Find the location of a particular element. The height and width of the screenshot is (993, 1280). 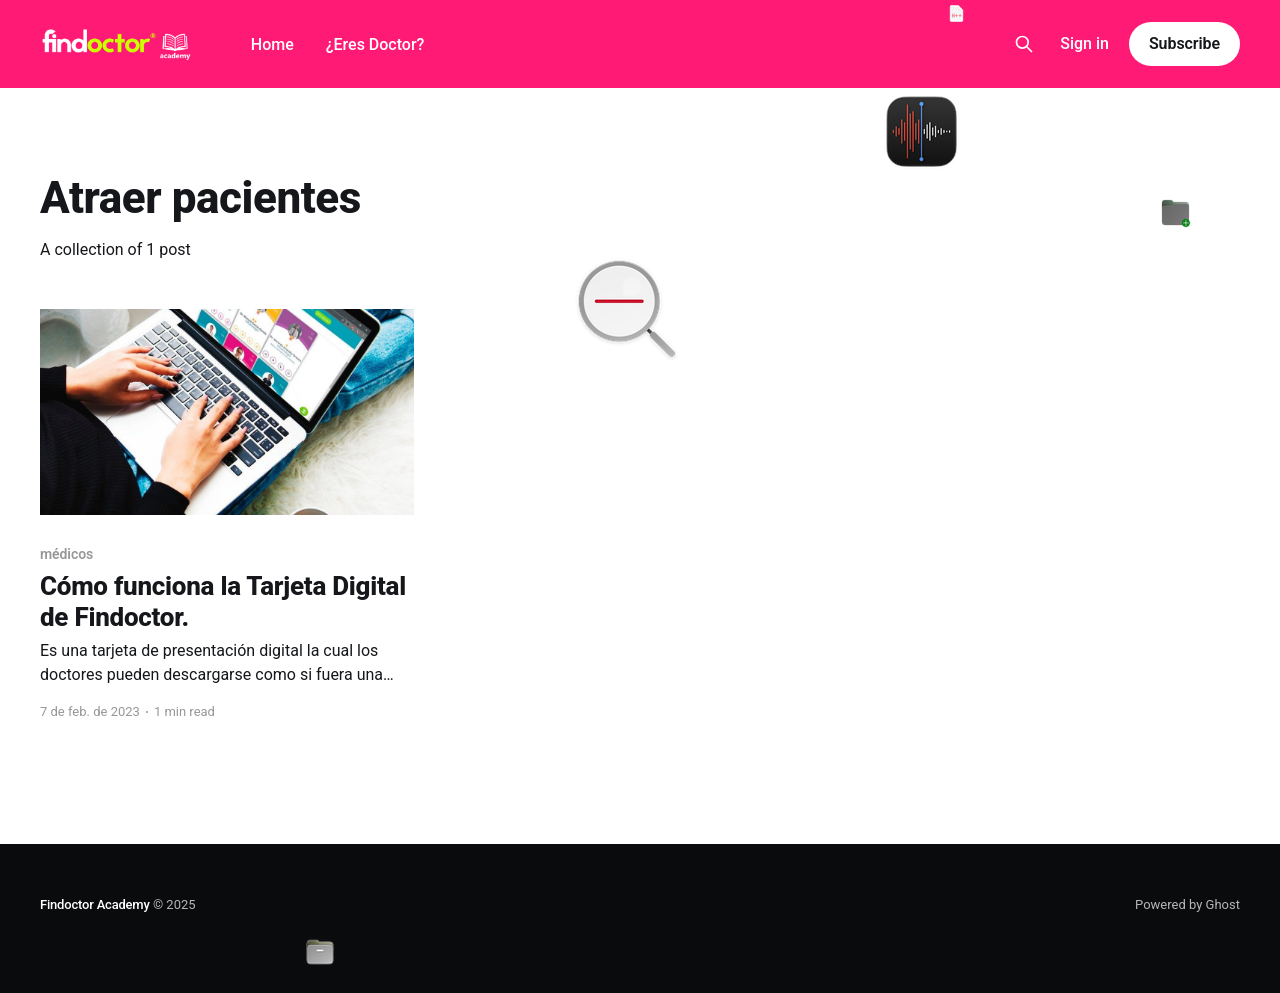

open the nautilus file manager is located at coordinates (320, 952).